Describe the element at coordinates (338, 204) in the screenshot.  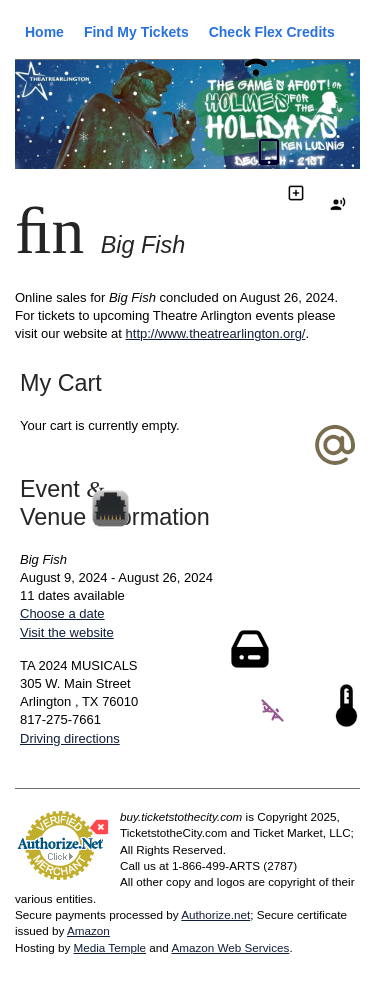
I see `activate voice recording or speech input` at that location.